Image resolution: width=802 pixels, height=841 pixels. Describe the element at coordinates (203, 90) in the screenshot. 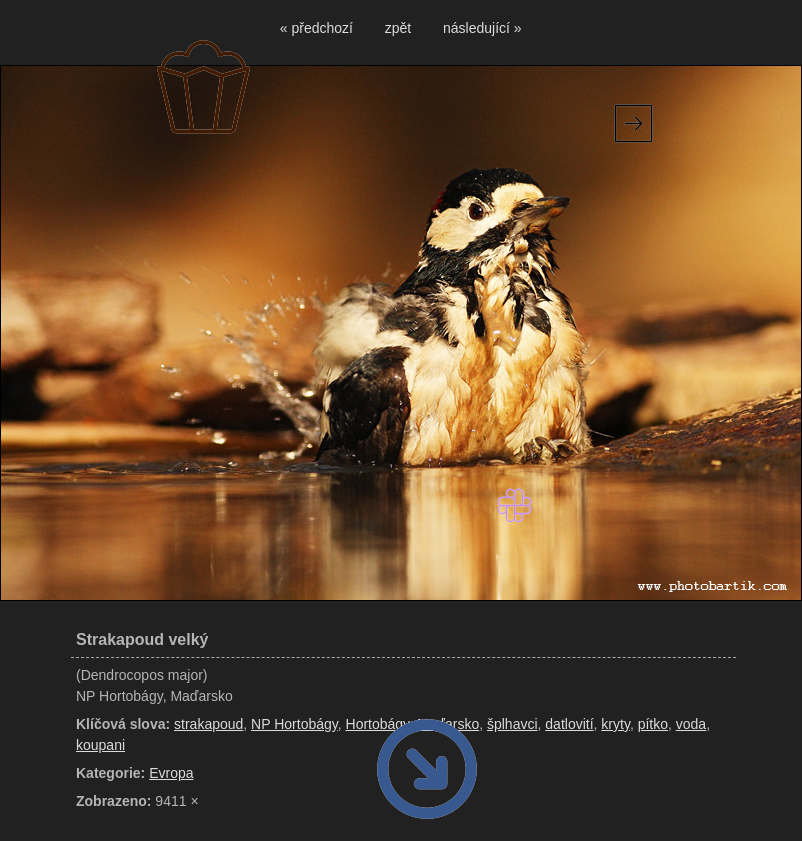

I see `browse movies or entertainment content` at that location.